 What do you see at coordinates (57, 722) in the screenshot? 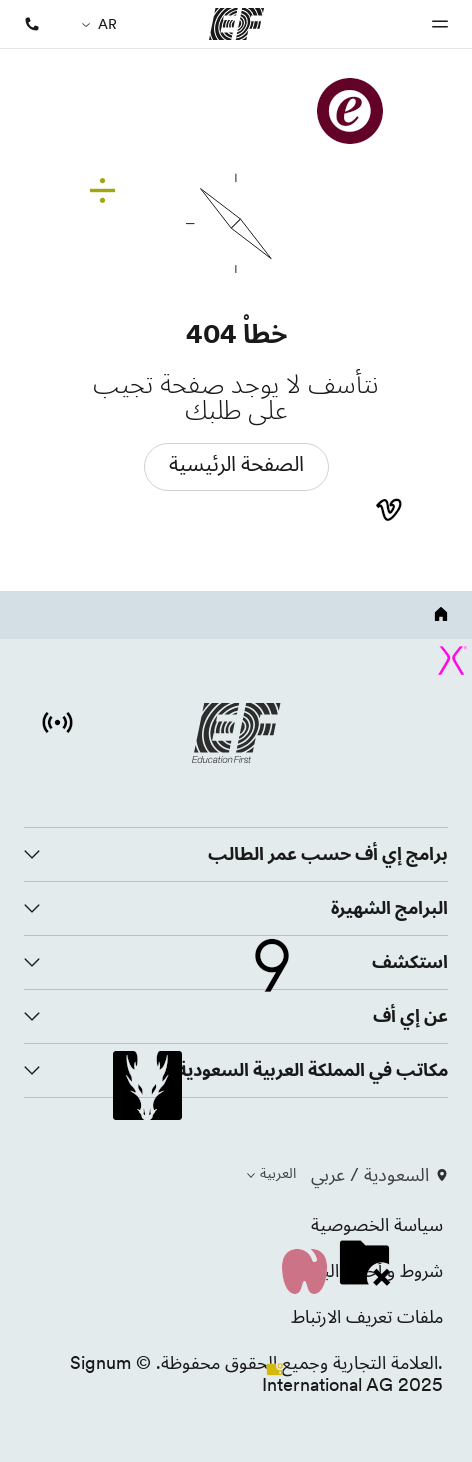
I see `indicates rfid or nfc functionality` at bounding box center [57, 722].